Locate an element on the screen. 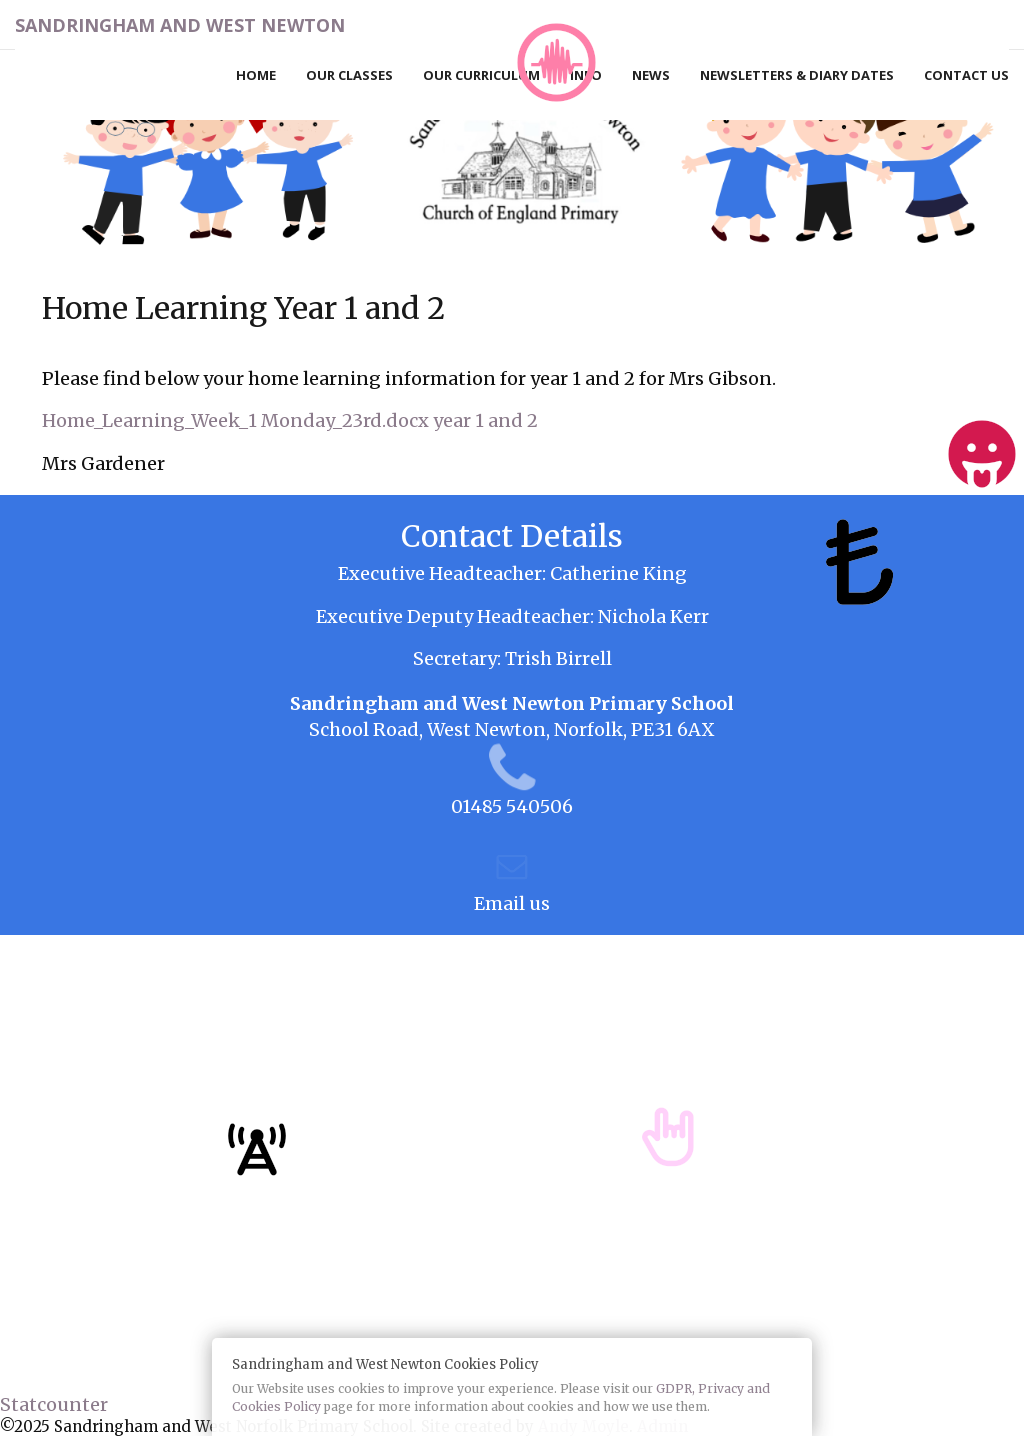  express love or appreciation is located at coordinates (668, 1135).